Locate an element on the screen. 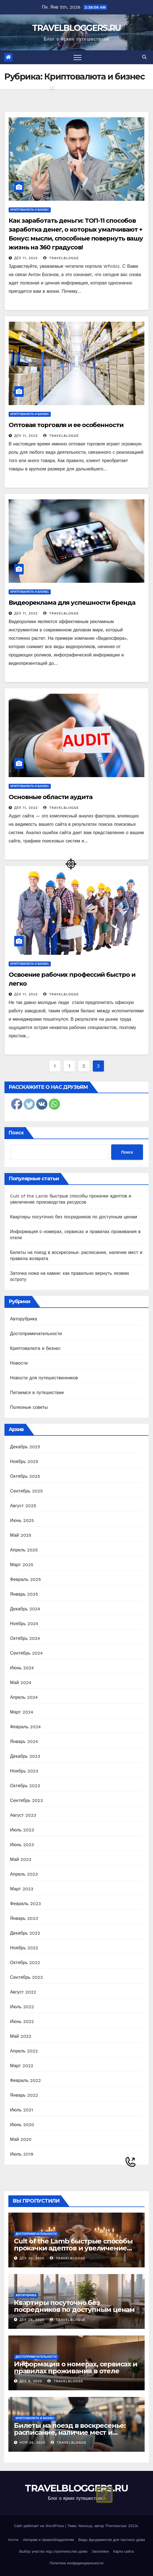 This screenshot has height=2576, width=153. select option number two is located at coordinates (104, 2495).